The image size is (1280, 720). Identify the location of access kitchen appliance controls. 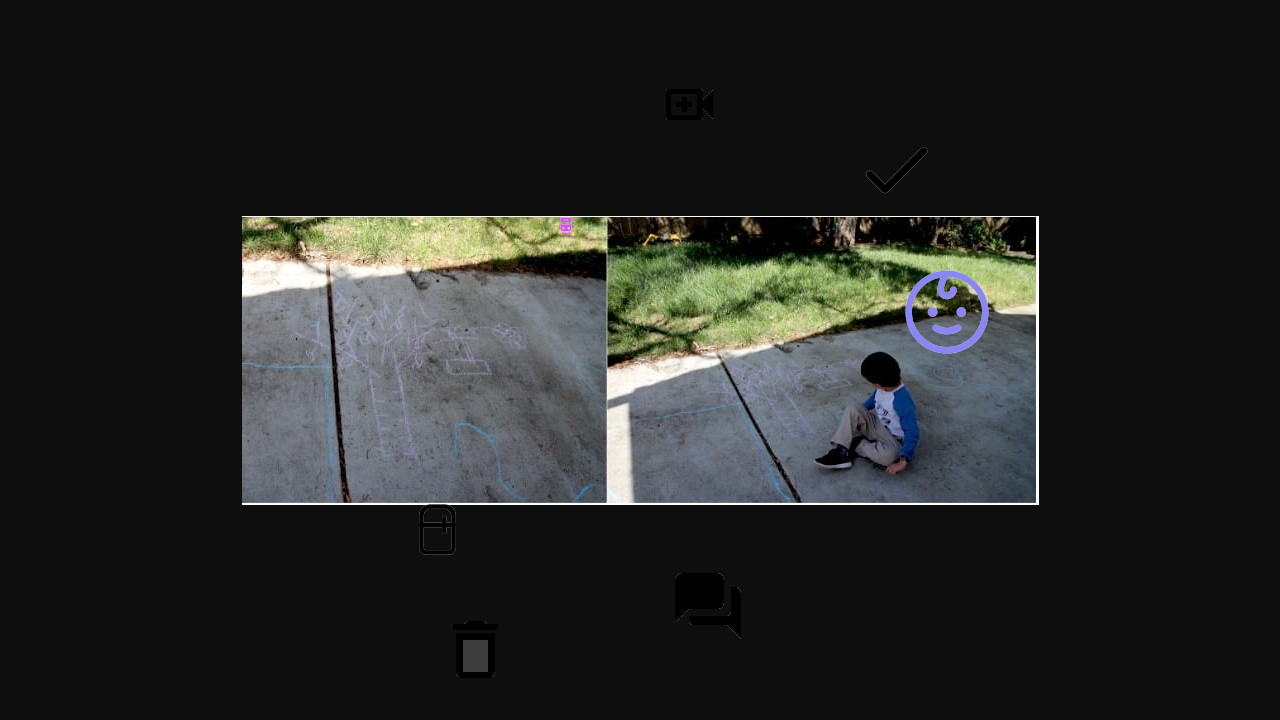
(437, 529).